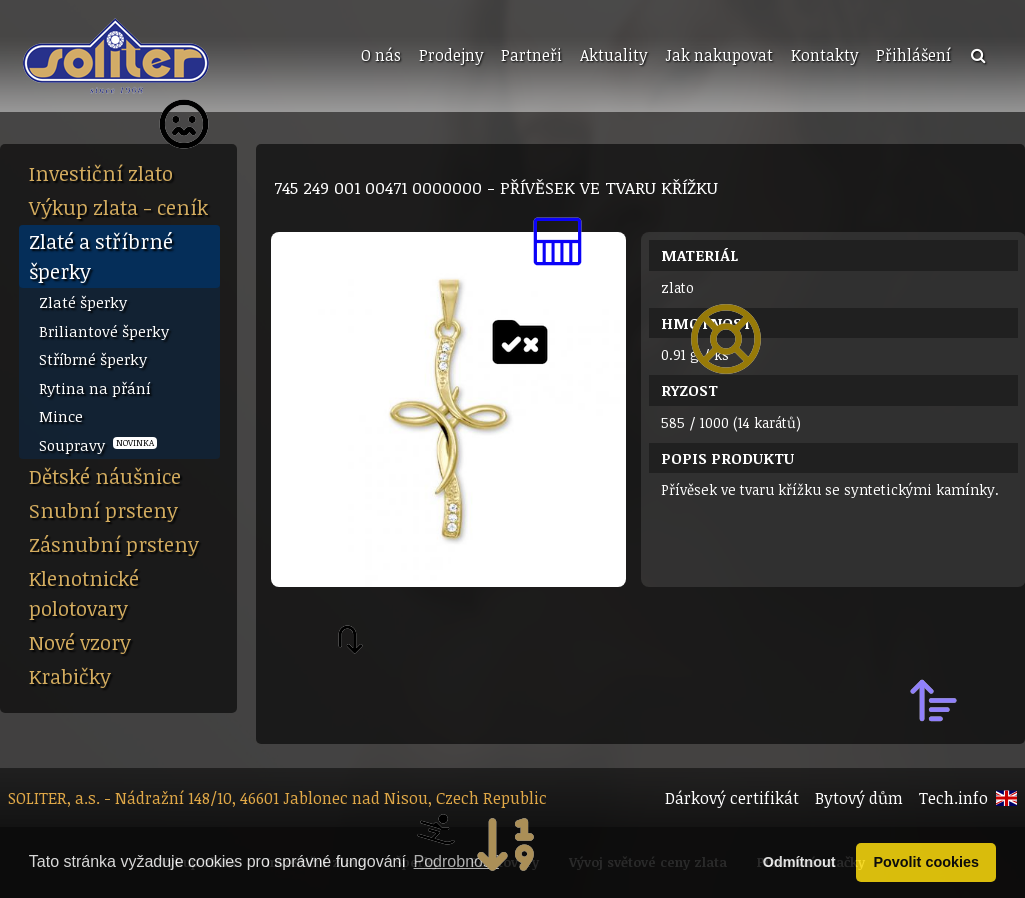 The height and width of the screenshot is (898, 1025). Describe the element at coordinates (557, 241) in the screenshot. I see `toggle bottom panel visibility` at that location.